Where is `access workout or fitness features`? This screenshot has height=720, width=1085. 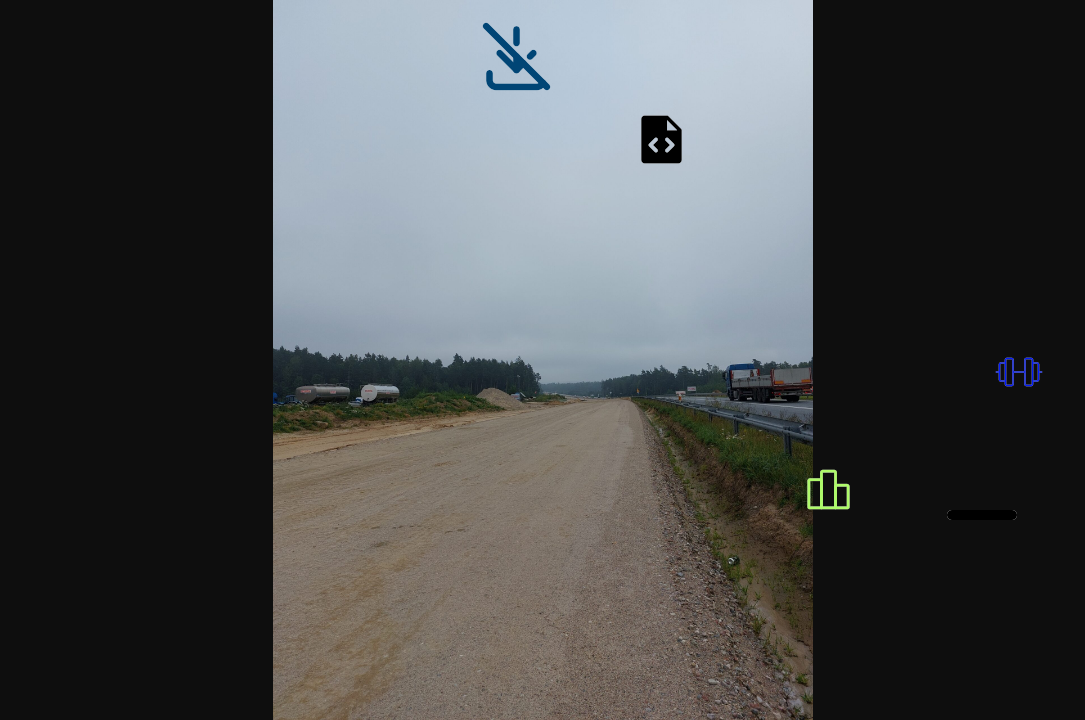 access workout or fitness features is located at coordinates (1019, 372).